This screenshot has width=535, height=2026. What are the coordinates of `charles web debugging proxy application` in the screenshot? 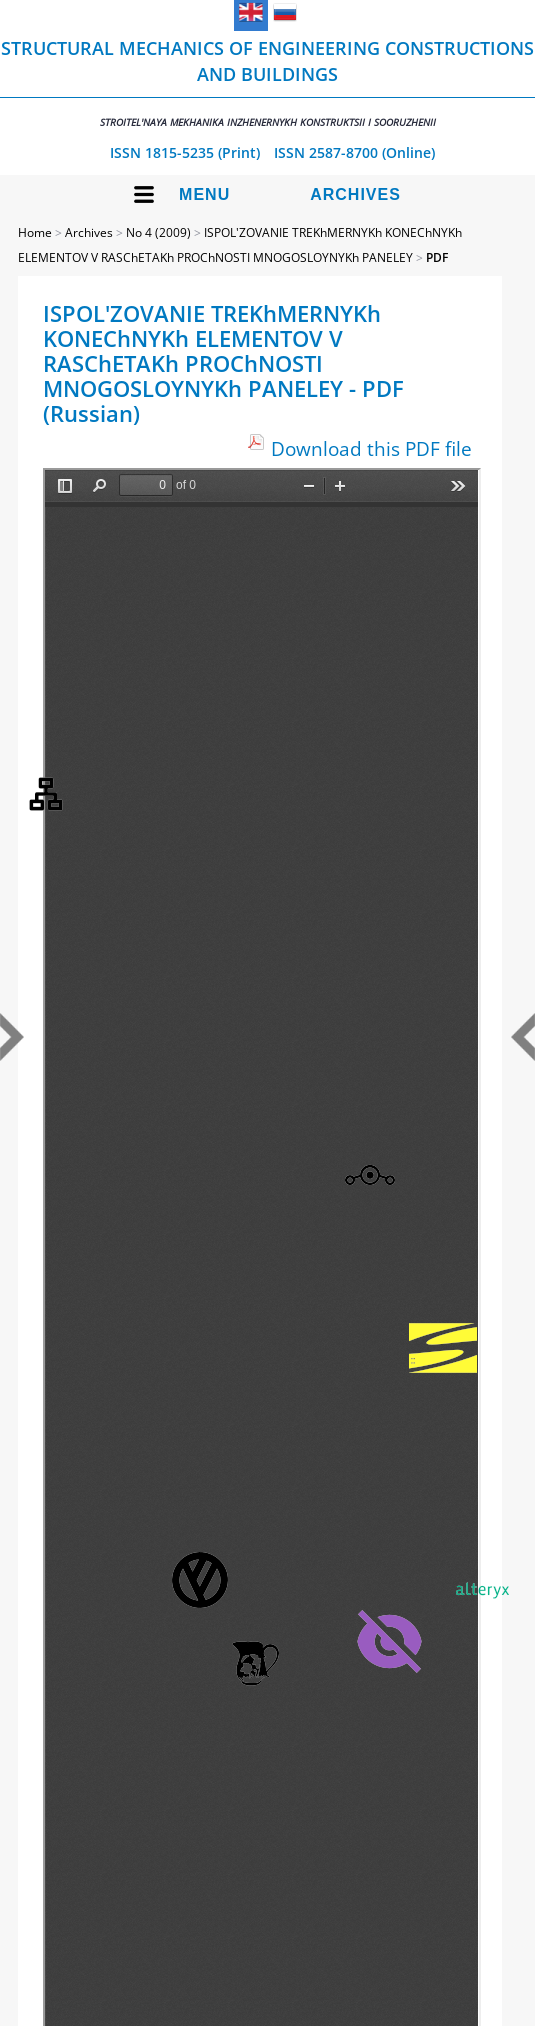 It's located at (255, 1663).